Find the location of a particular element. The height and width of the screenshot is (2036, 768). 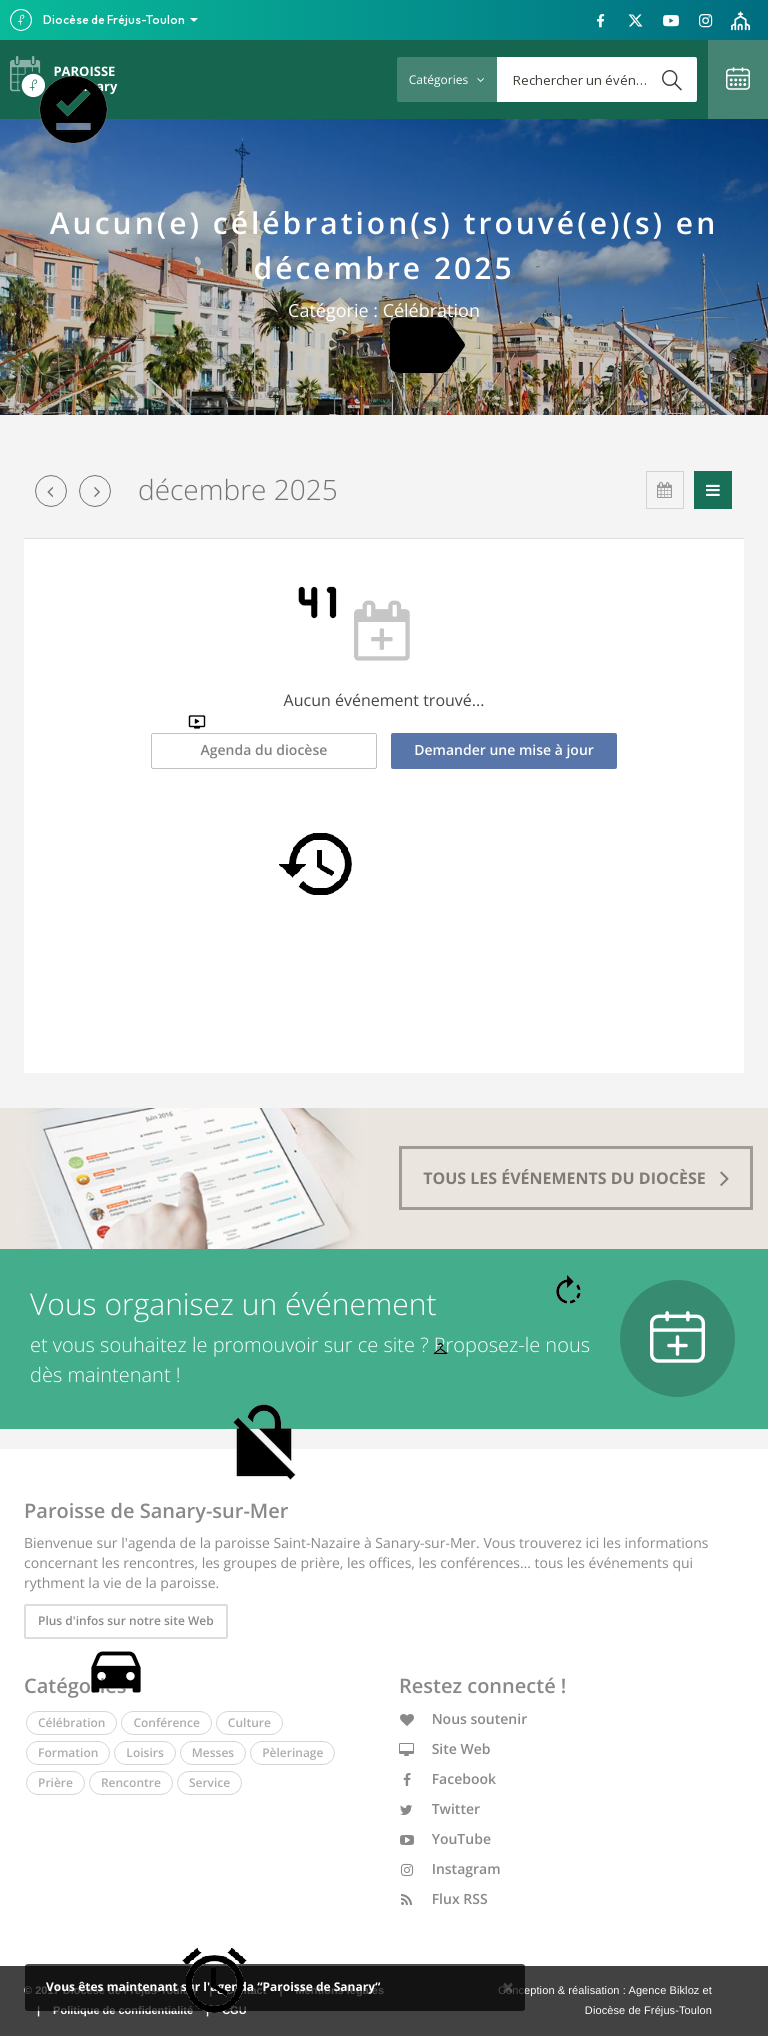

indicates connection is not encrypted or secure is located at coordinates (264, 1442).